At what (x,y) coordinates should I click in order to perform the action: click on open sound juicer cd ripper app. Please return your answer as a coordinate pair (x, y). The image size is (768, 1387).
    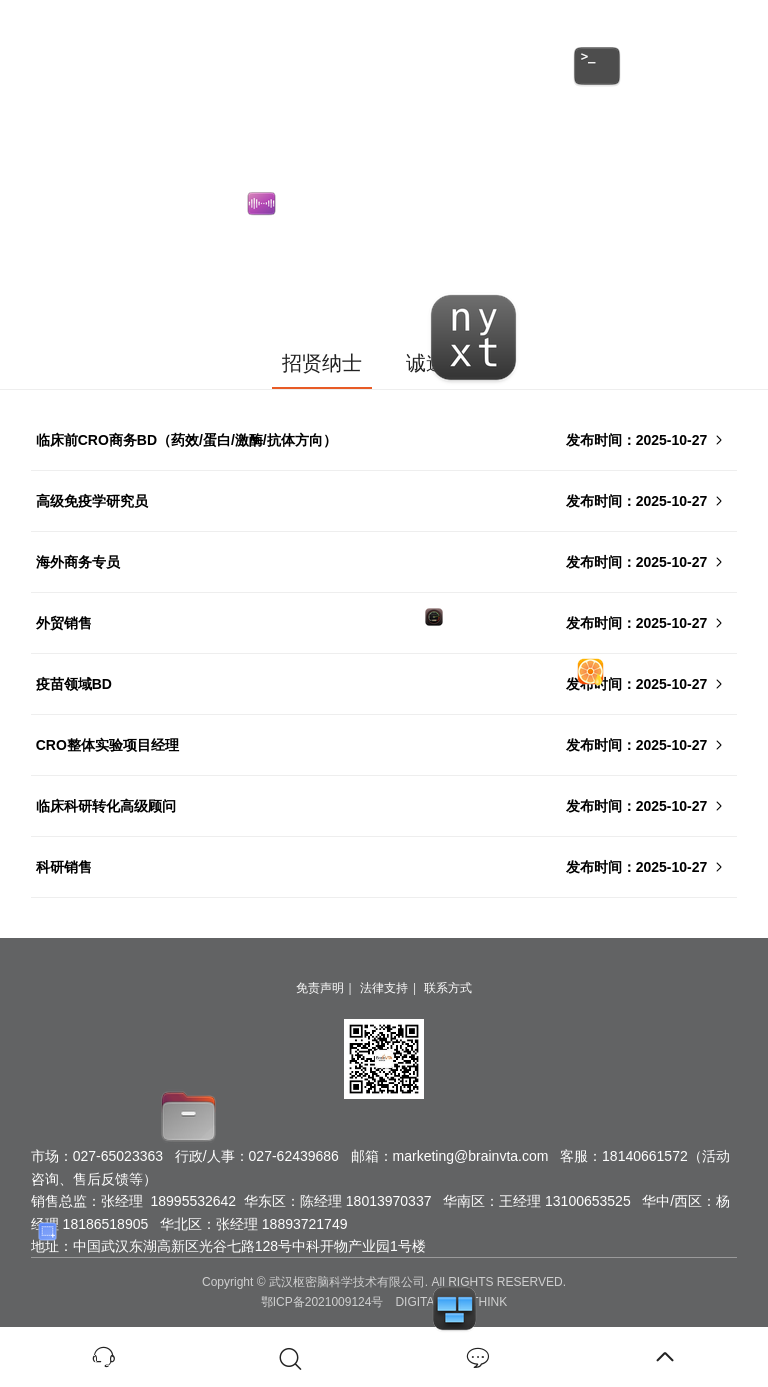
    Looking at the image, I should click on (590, 671).